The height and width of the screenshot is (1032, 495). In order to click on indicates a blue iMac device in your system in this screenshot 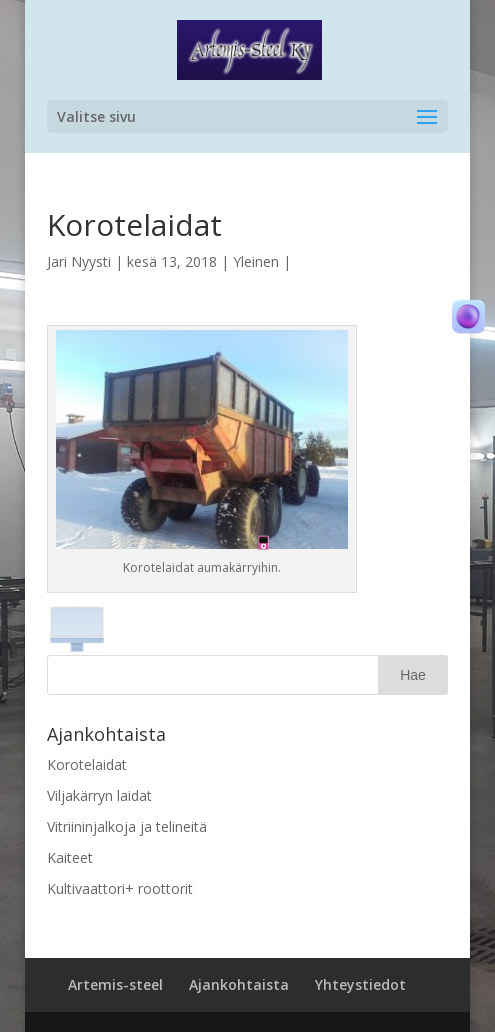, I will do `click(77, 628)`.